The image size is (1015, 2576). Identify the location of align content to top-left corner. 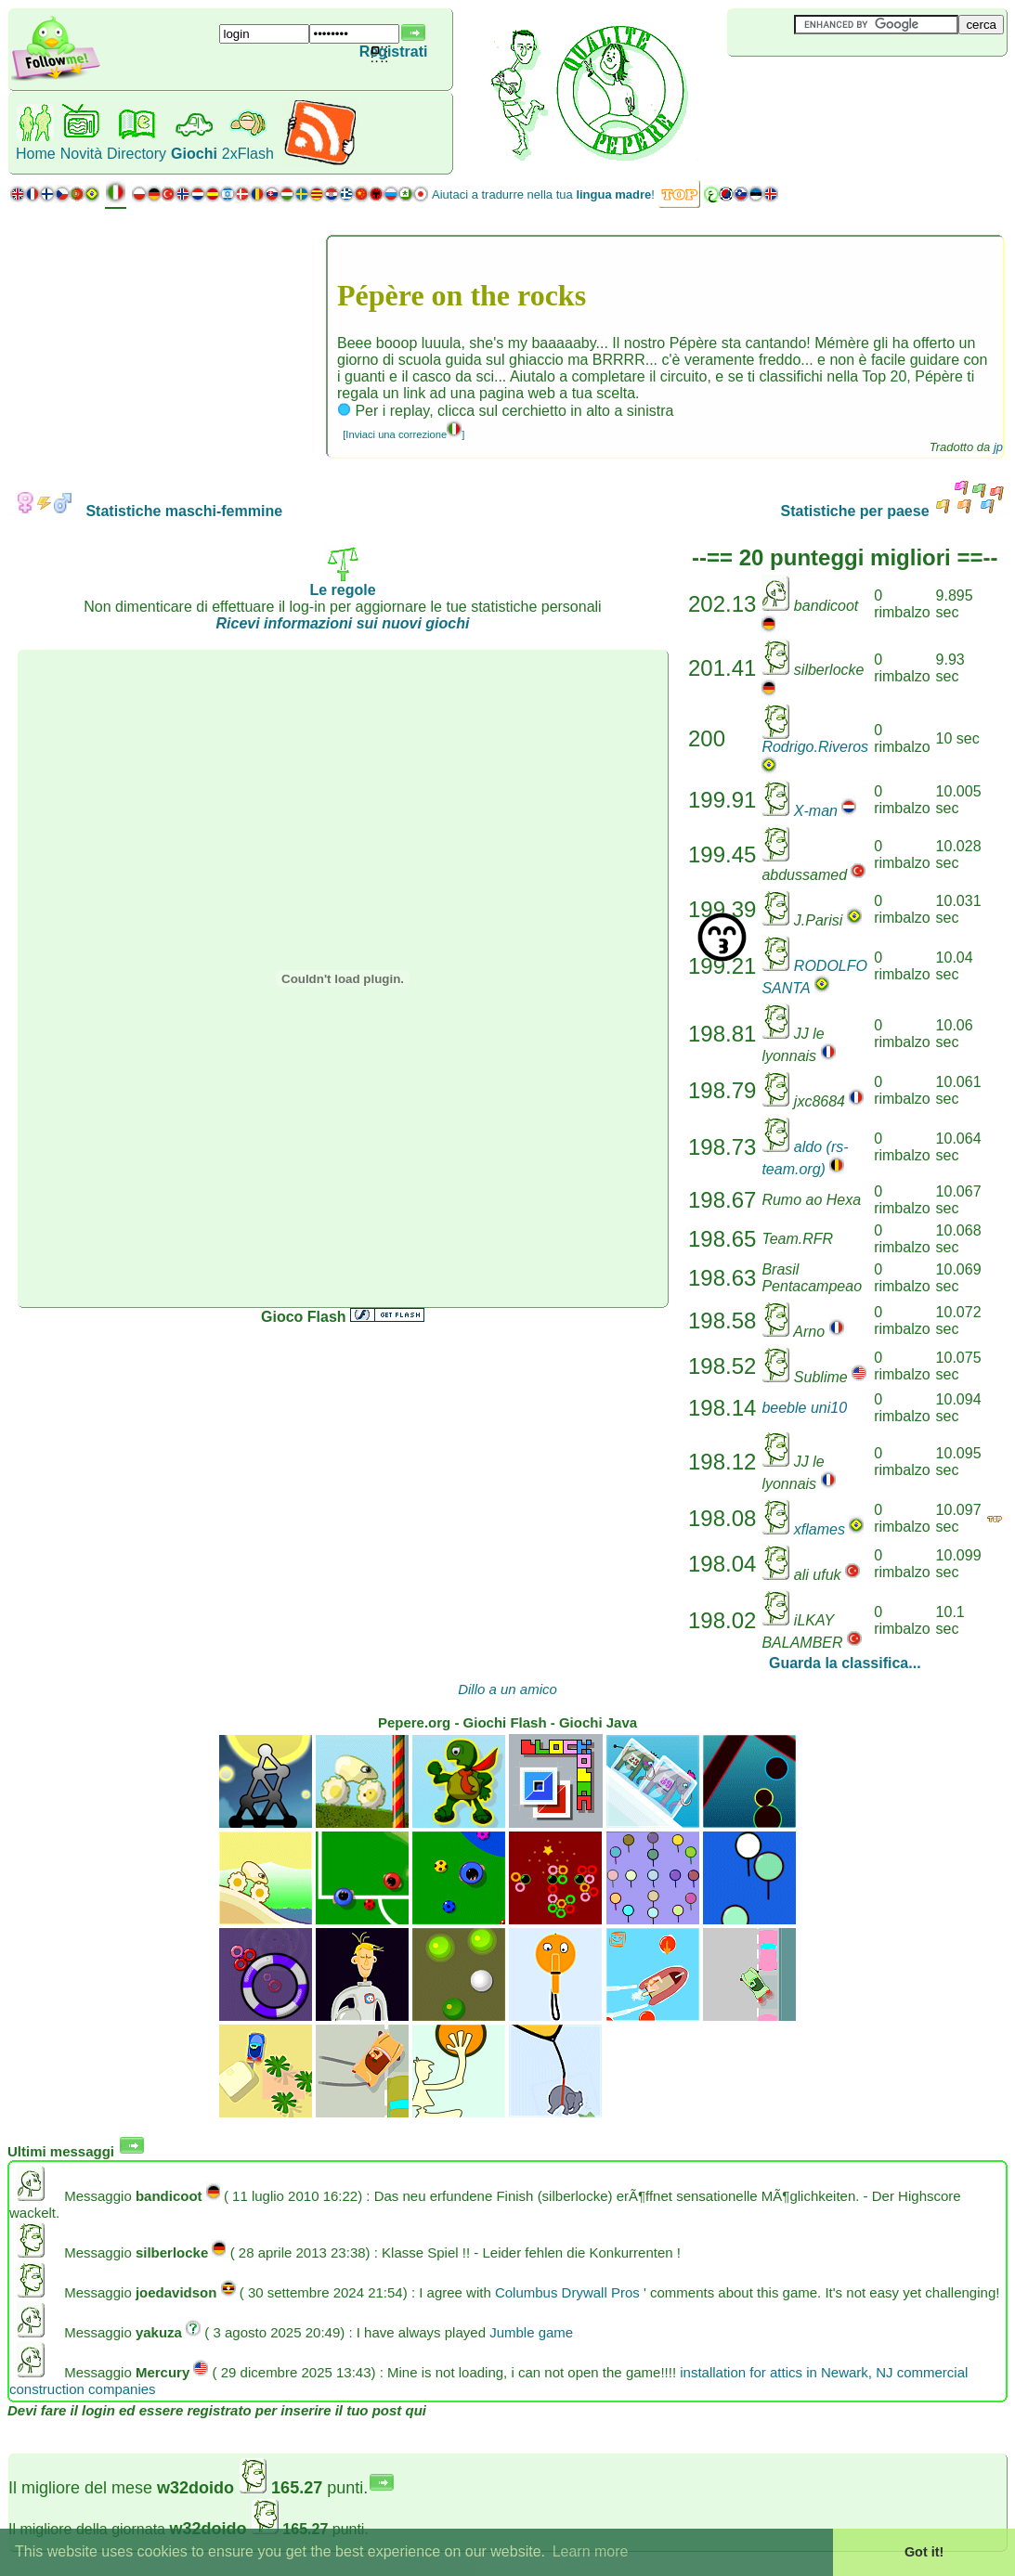
(379, 54).